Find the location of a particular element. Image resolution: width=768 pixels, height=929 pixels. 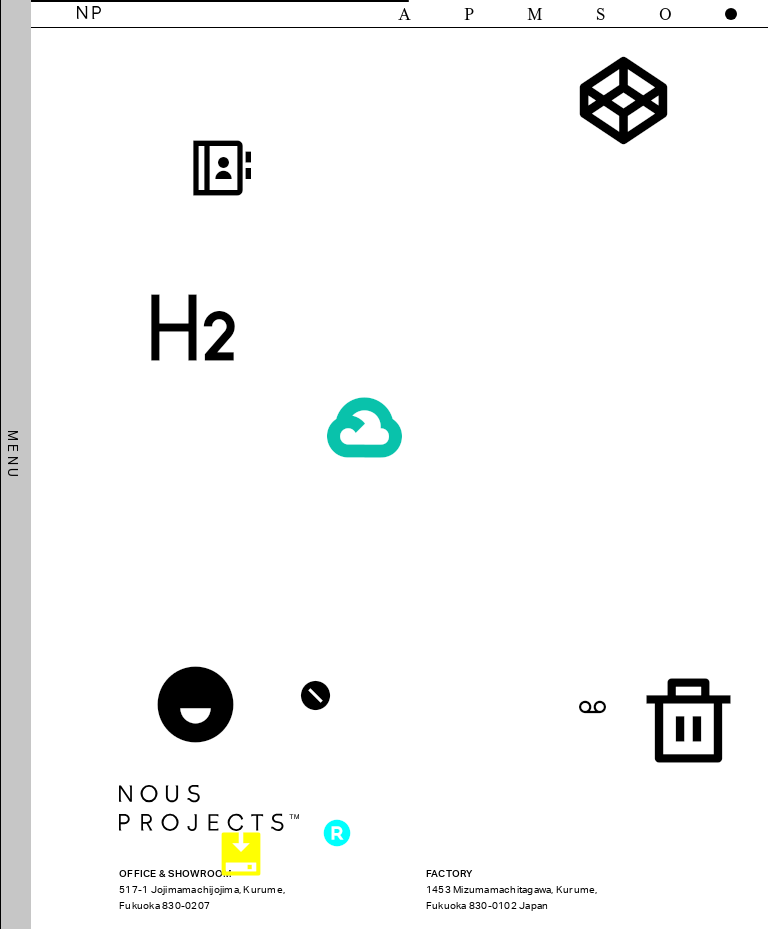

delete selected item is located at coordinates (688, 720).